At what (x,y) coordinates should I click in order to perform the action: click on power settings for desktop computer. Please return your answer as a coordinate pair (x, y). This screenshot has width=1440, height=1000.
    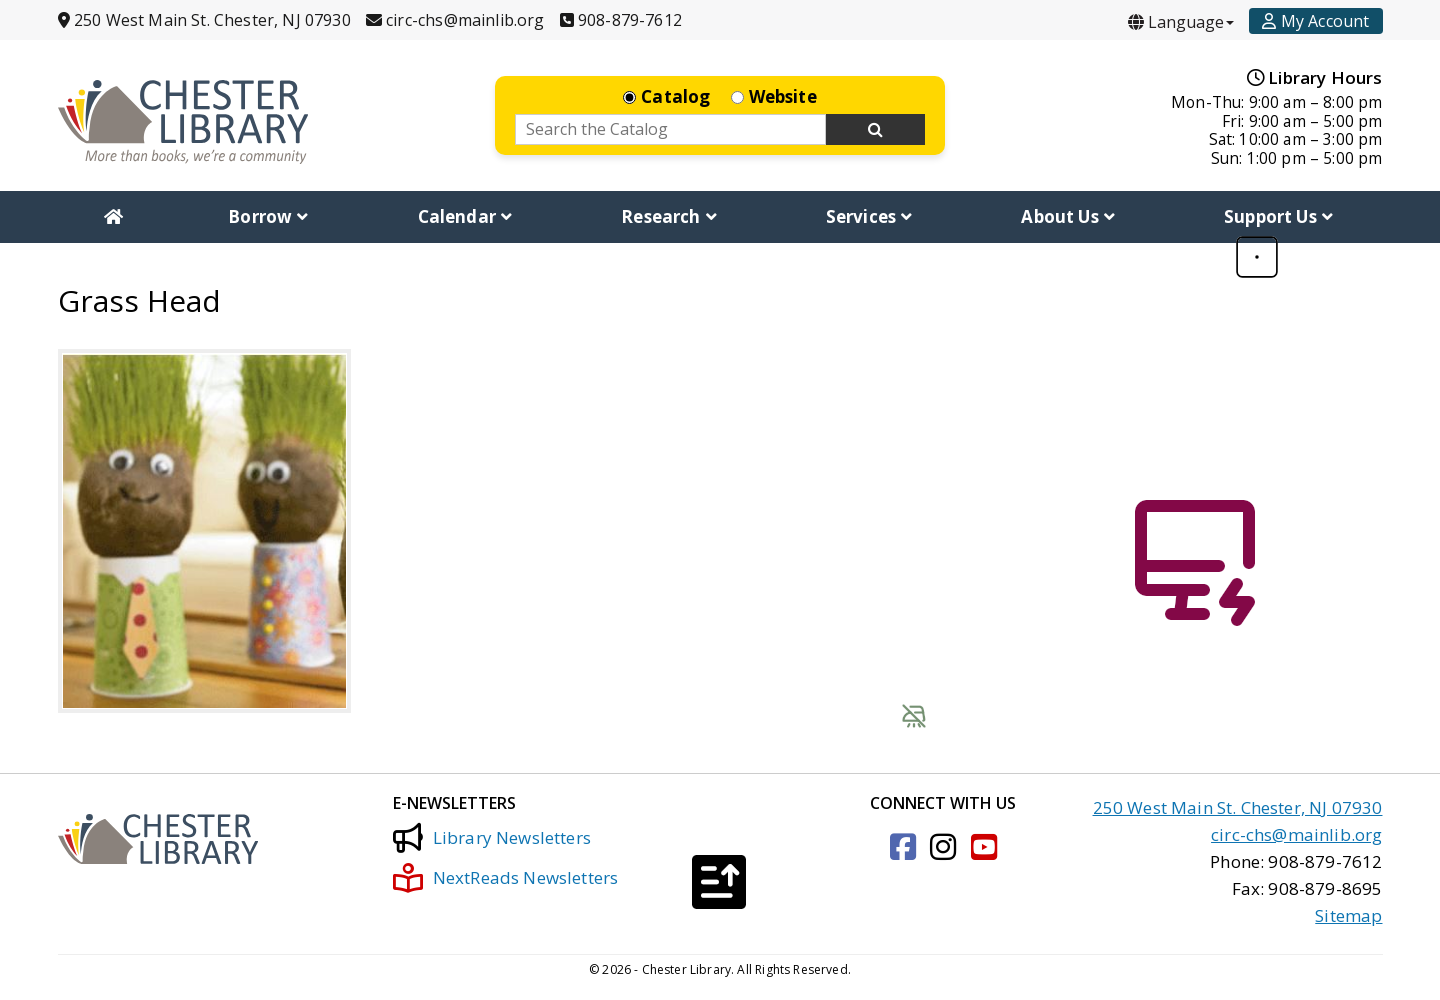
    Looking at the image, I should click on (1195, 560).